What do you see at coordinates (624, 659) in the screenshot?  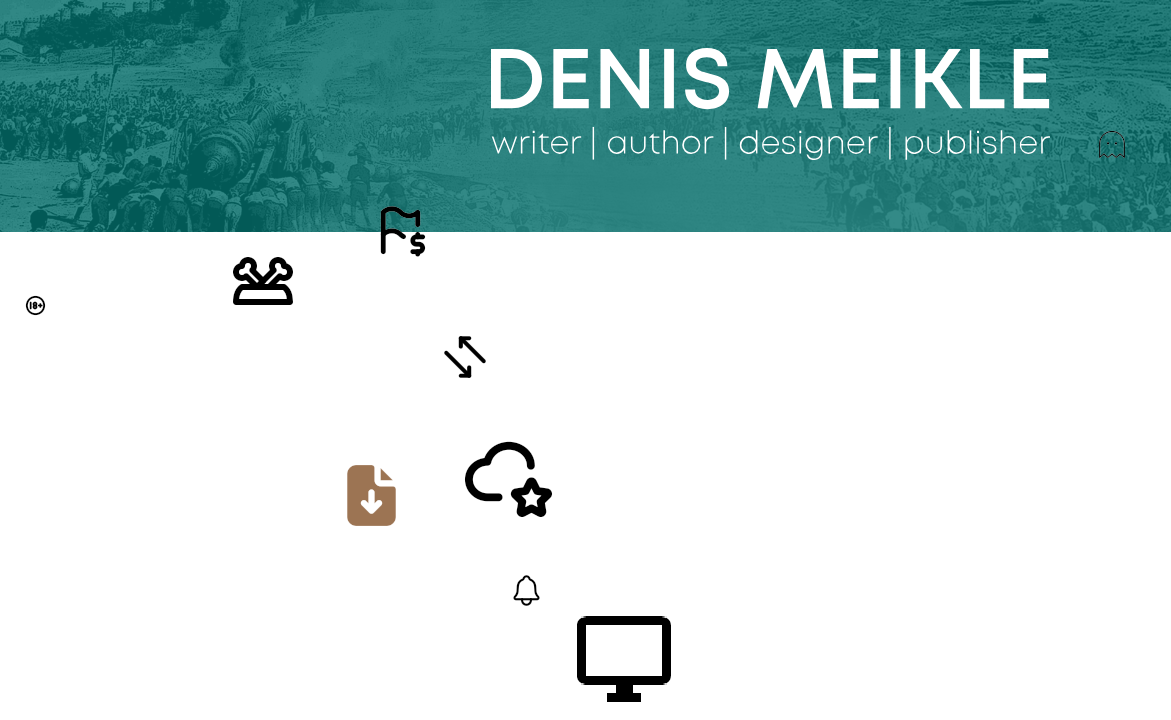 I see `switch to desktop view` at bounding box center [624, 659].